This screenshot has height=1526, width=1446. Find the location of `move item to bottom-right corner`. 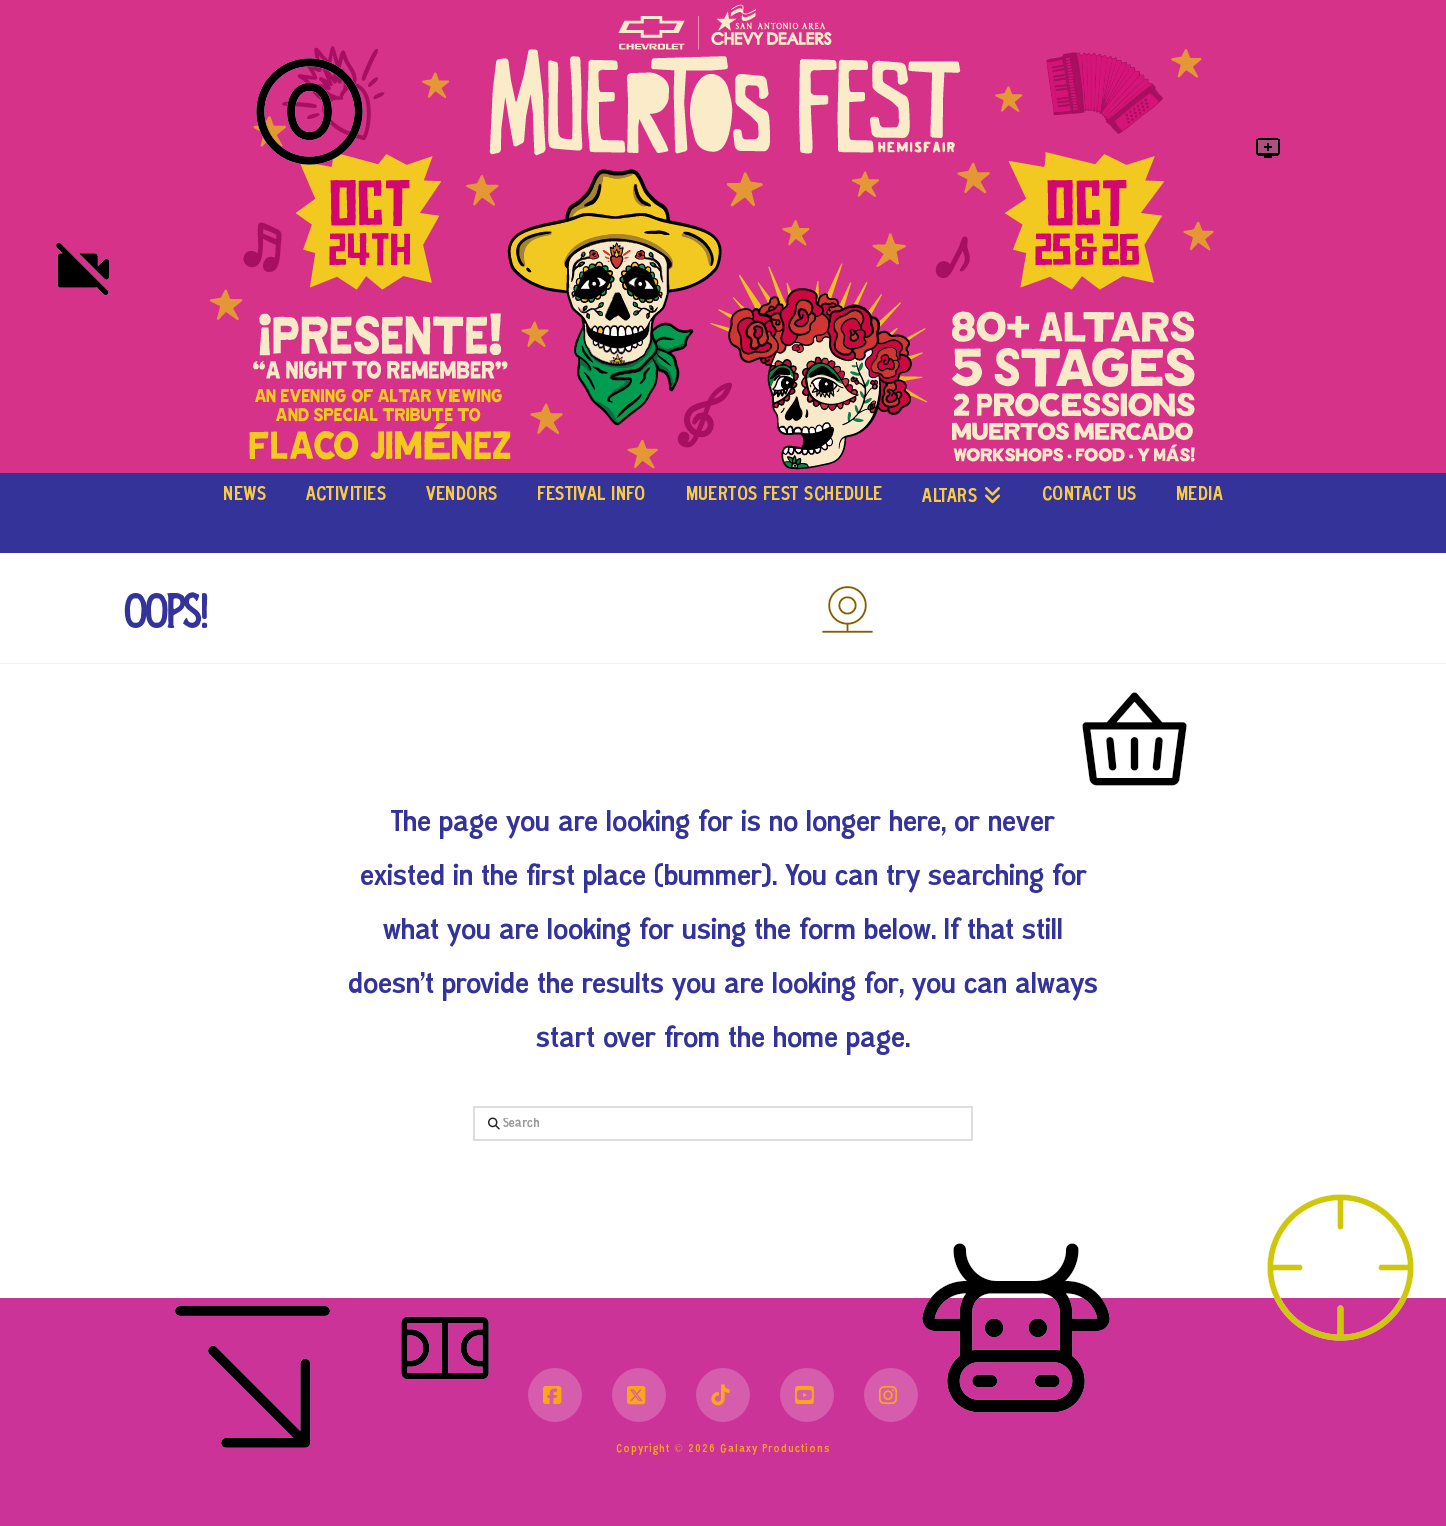

move item to bottom-right corner is located at coordinates (252, 1383).